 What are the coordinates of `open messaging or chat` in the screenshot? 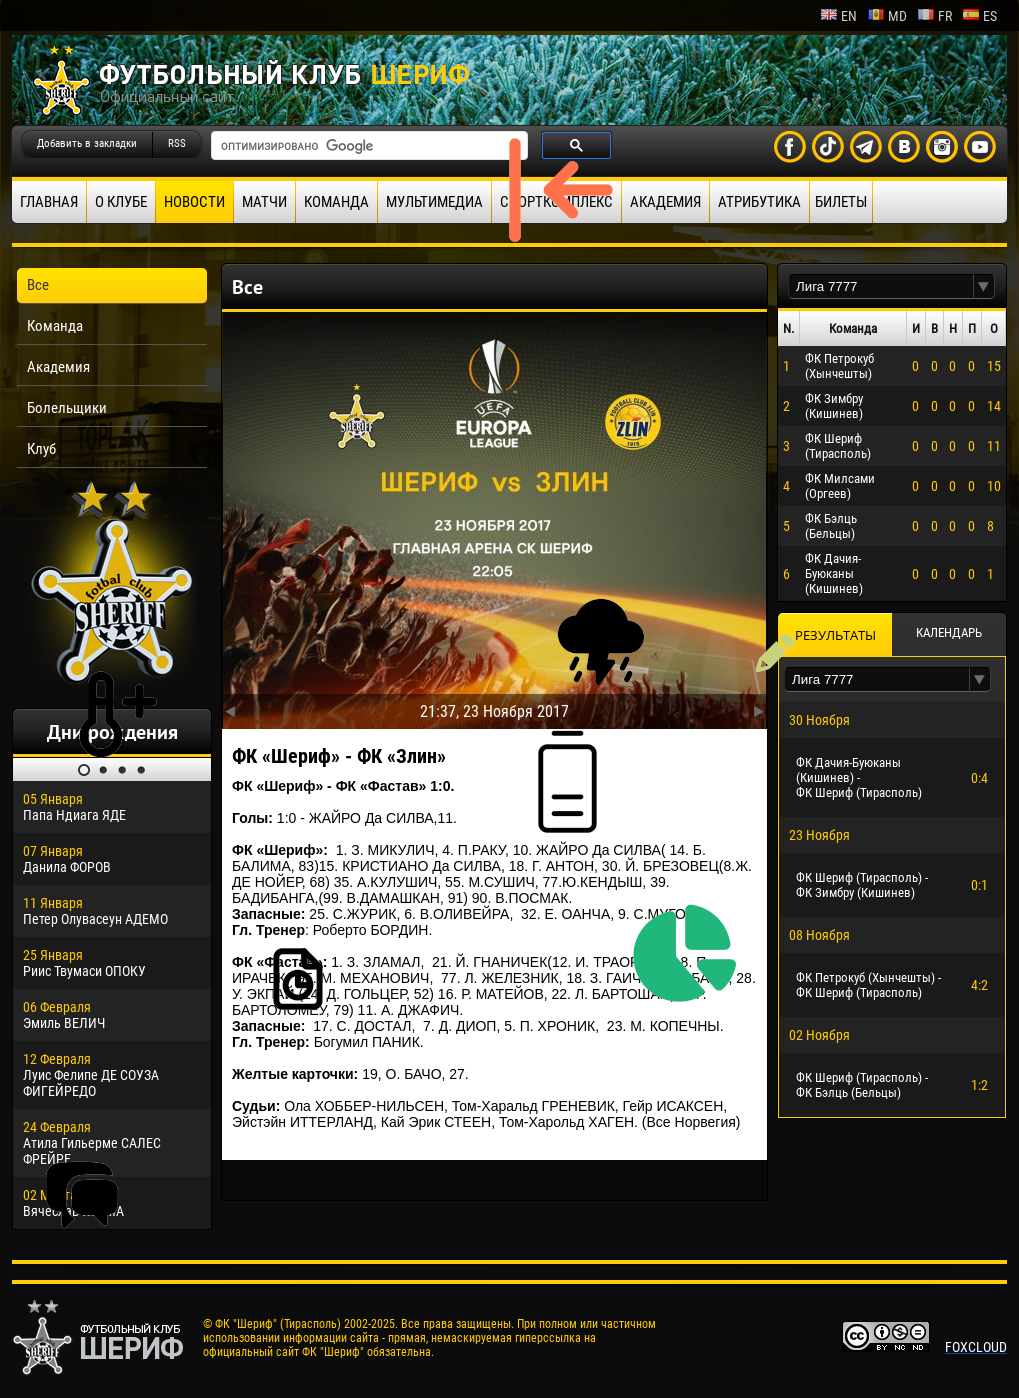 It's located at (82, 1195).